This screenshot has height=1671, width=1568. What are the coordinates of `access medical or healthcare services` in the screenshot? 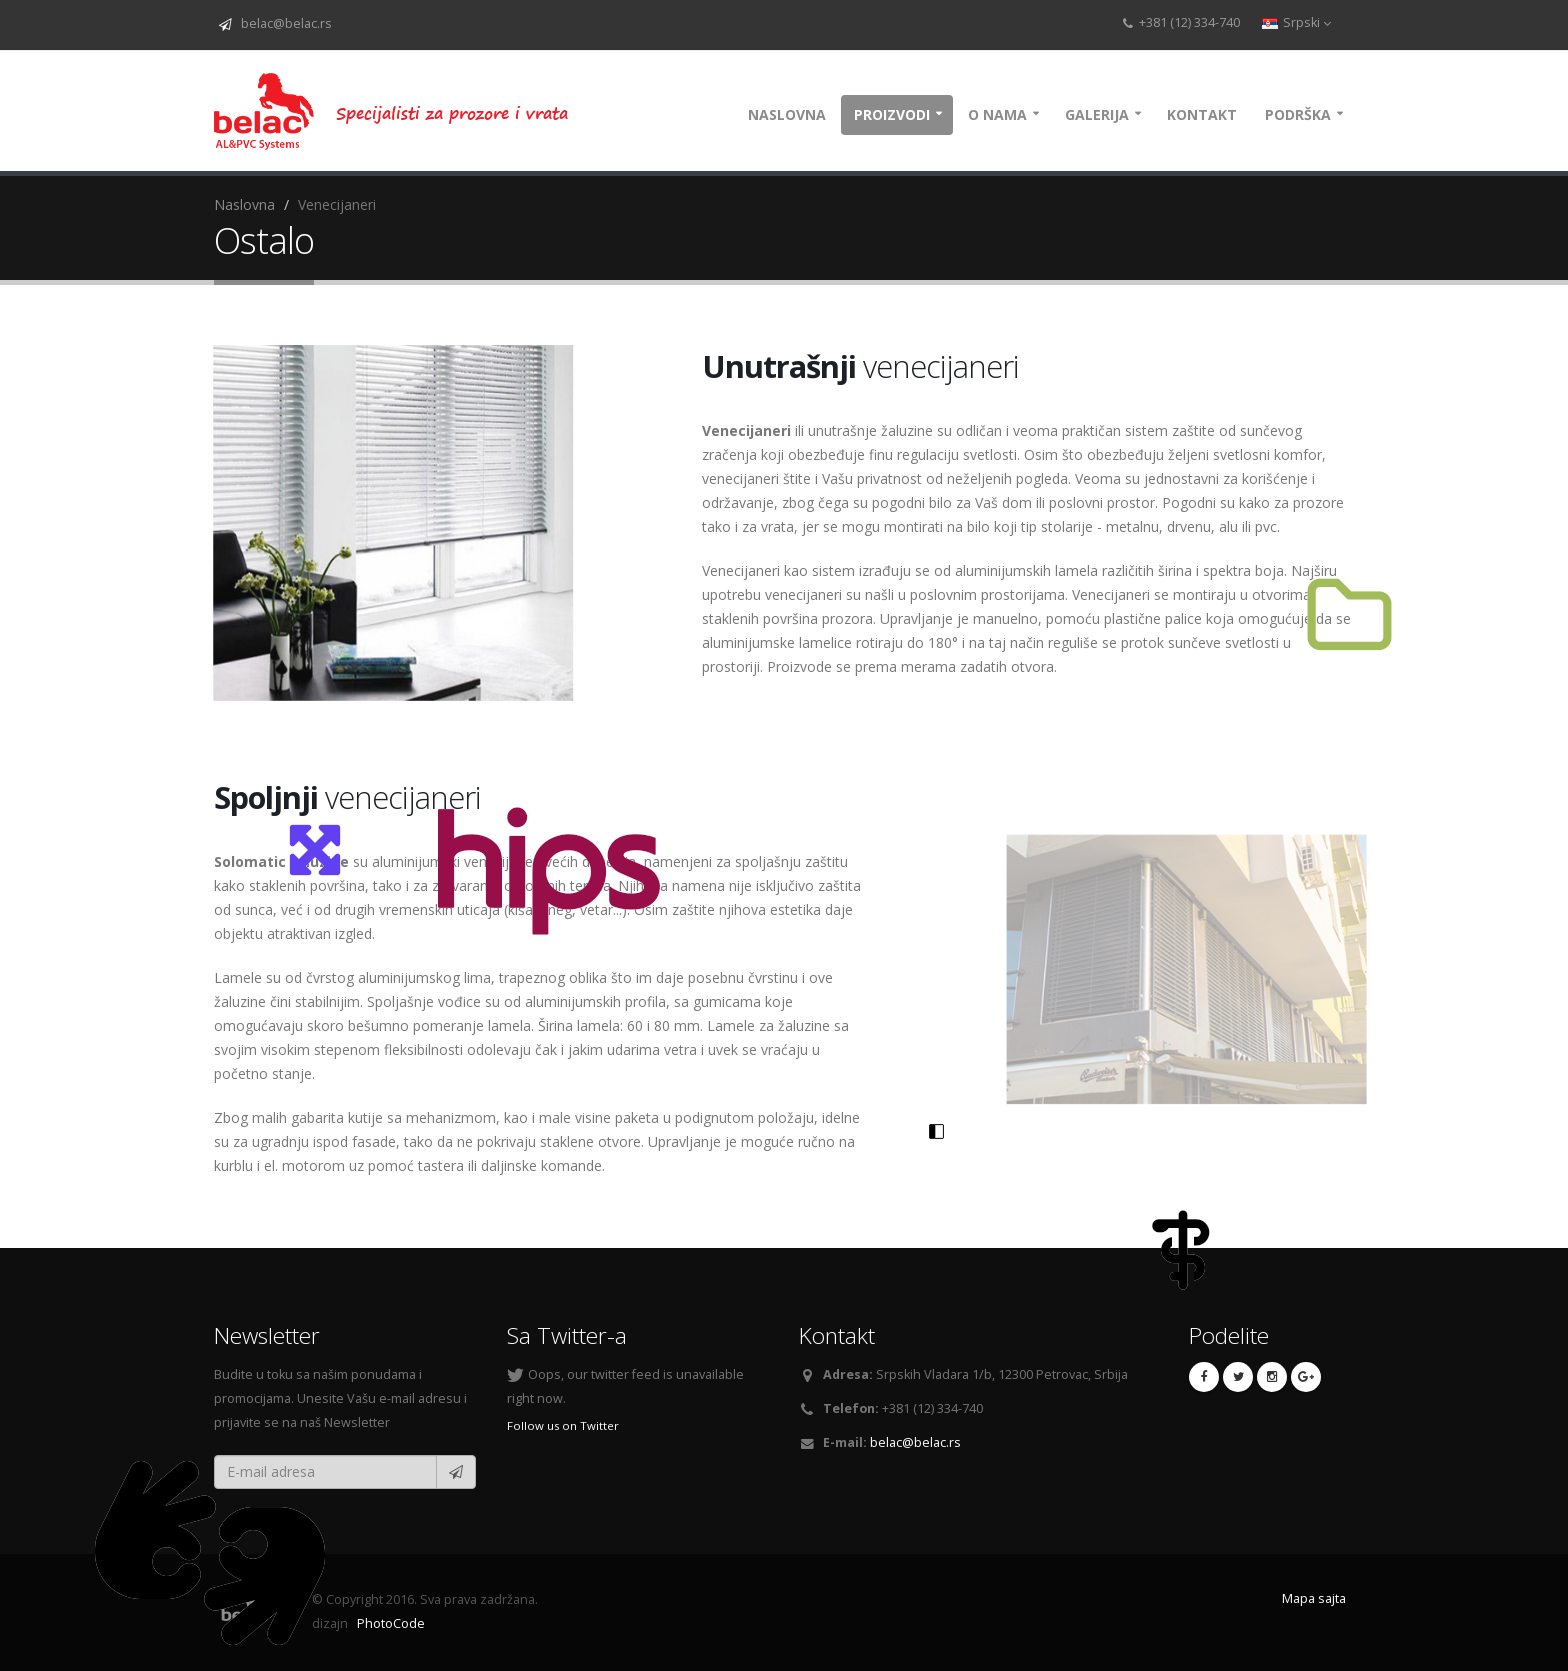 It's located at (1183, 1250).